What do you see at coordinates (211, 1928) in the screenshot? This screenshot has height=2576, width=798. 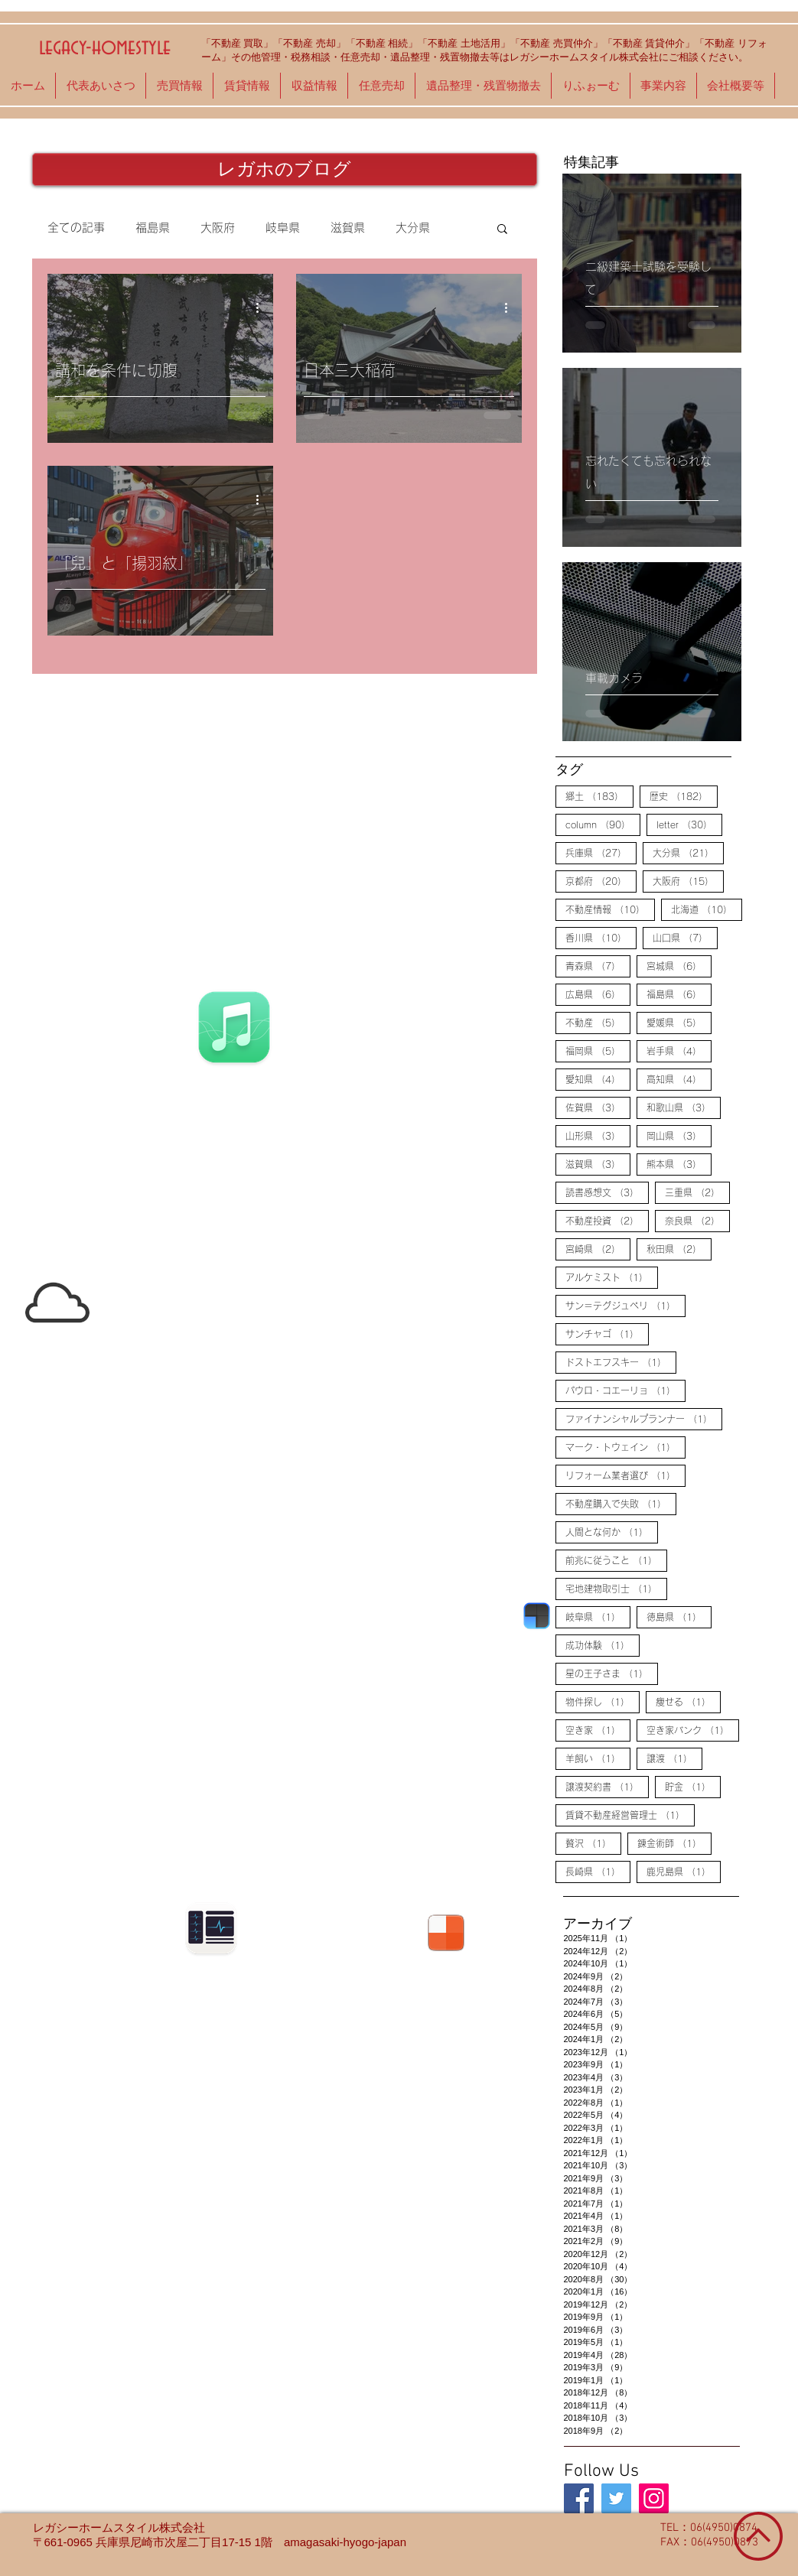 I see `open mission center system monitor` at bounding box center [211, 1928].